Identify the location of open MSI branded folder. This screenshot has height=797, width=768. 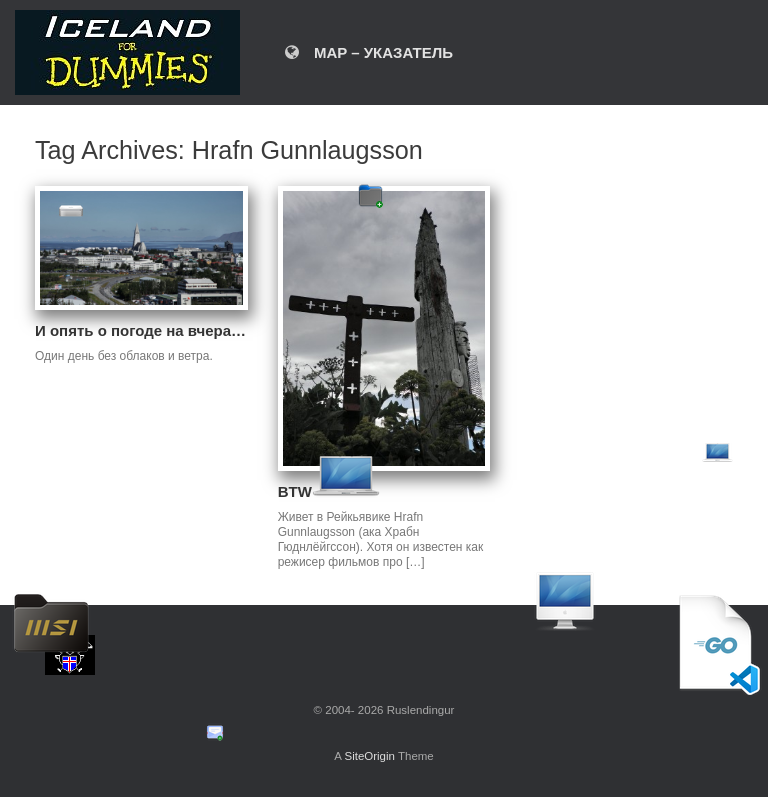
(51, 625).